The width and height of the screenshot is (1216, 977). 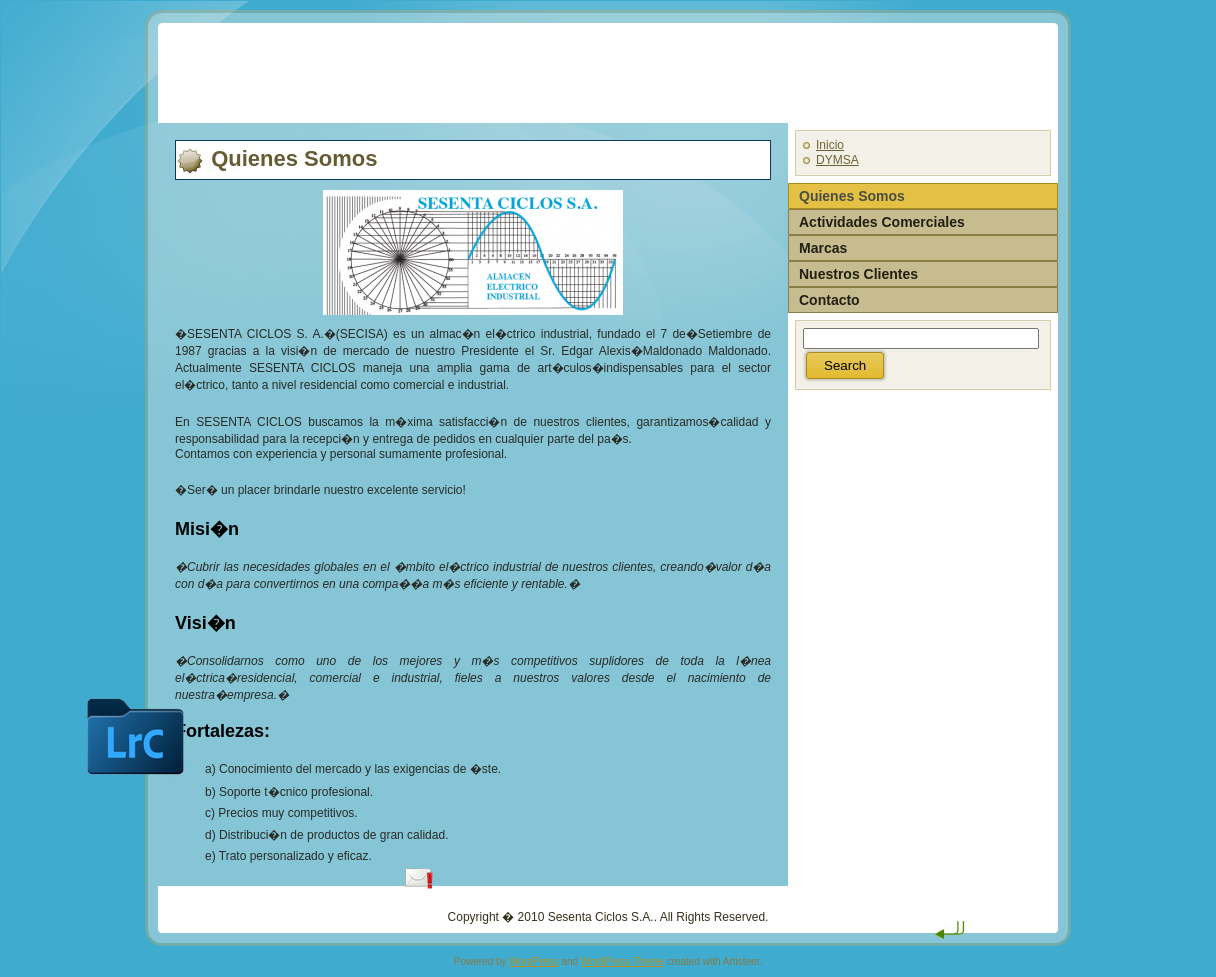 I want to click on mark email as important, so click(x=417, y=877).